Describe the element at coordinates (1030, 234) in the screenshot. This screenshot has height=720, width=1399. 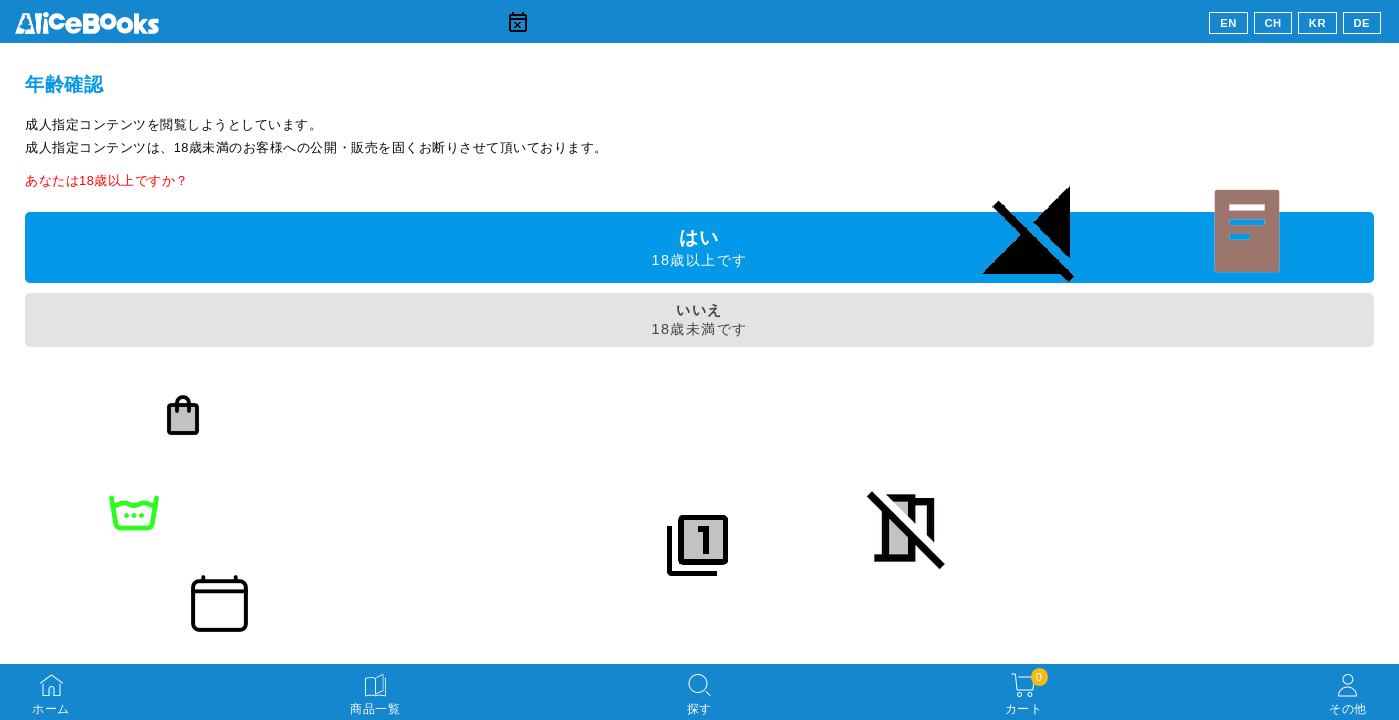
I see `indicates no cellular signal or network connection` at that location.